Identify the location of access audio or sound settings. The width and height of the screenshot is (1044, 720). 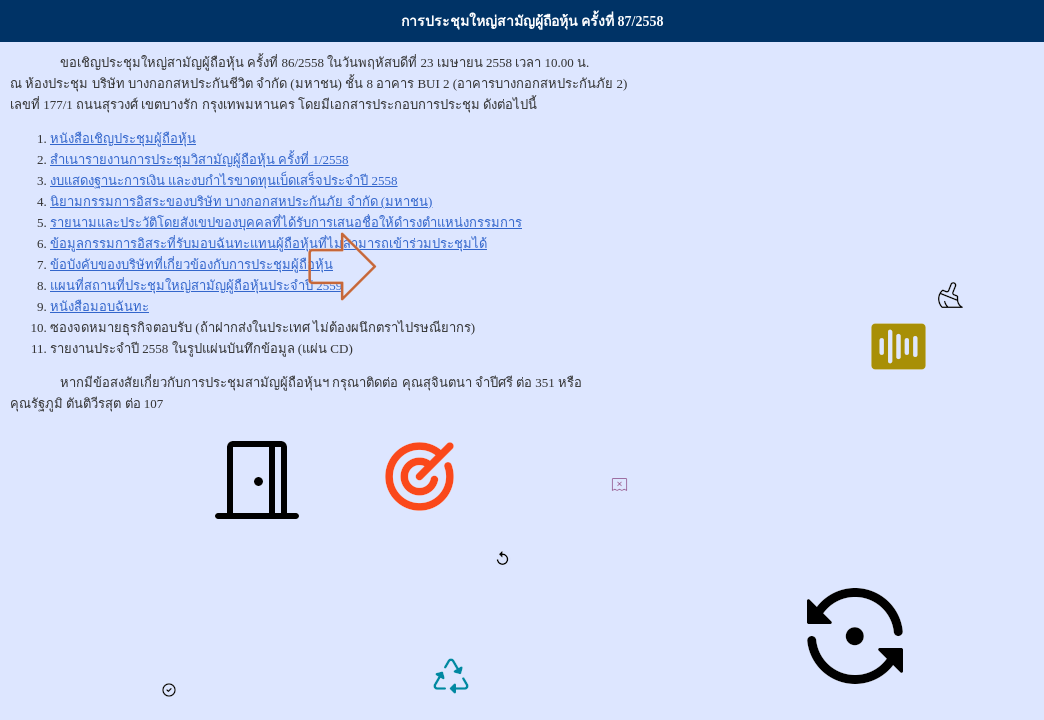
(898, 346).